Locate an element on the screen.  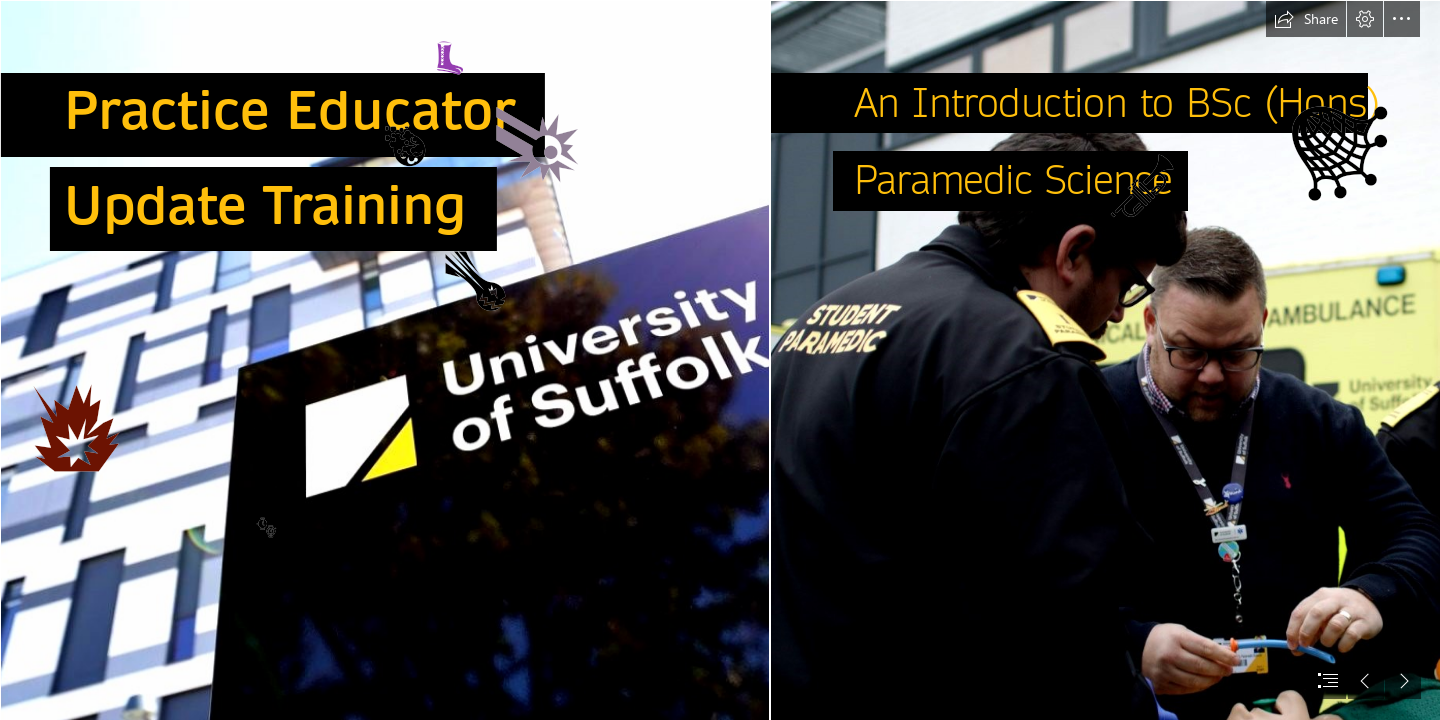
play sound or audio notification is located at coordinates (1142, 186).